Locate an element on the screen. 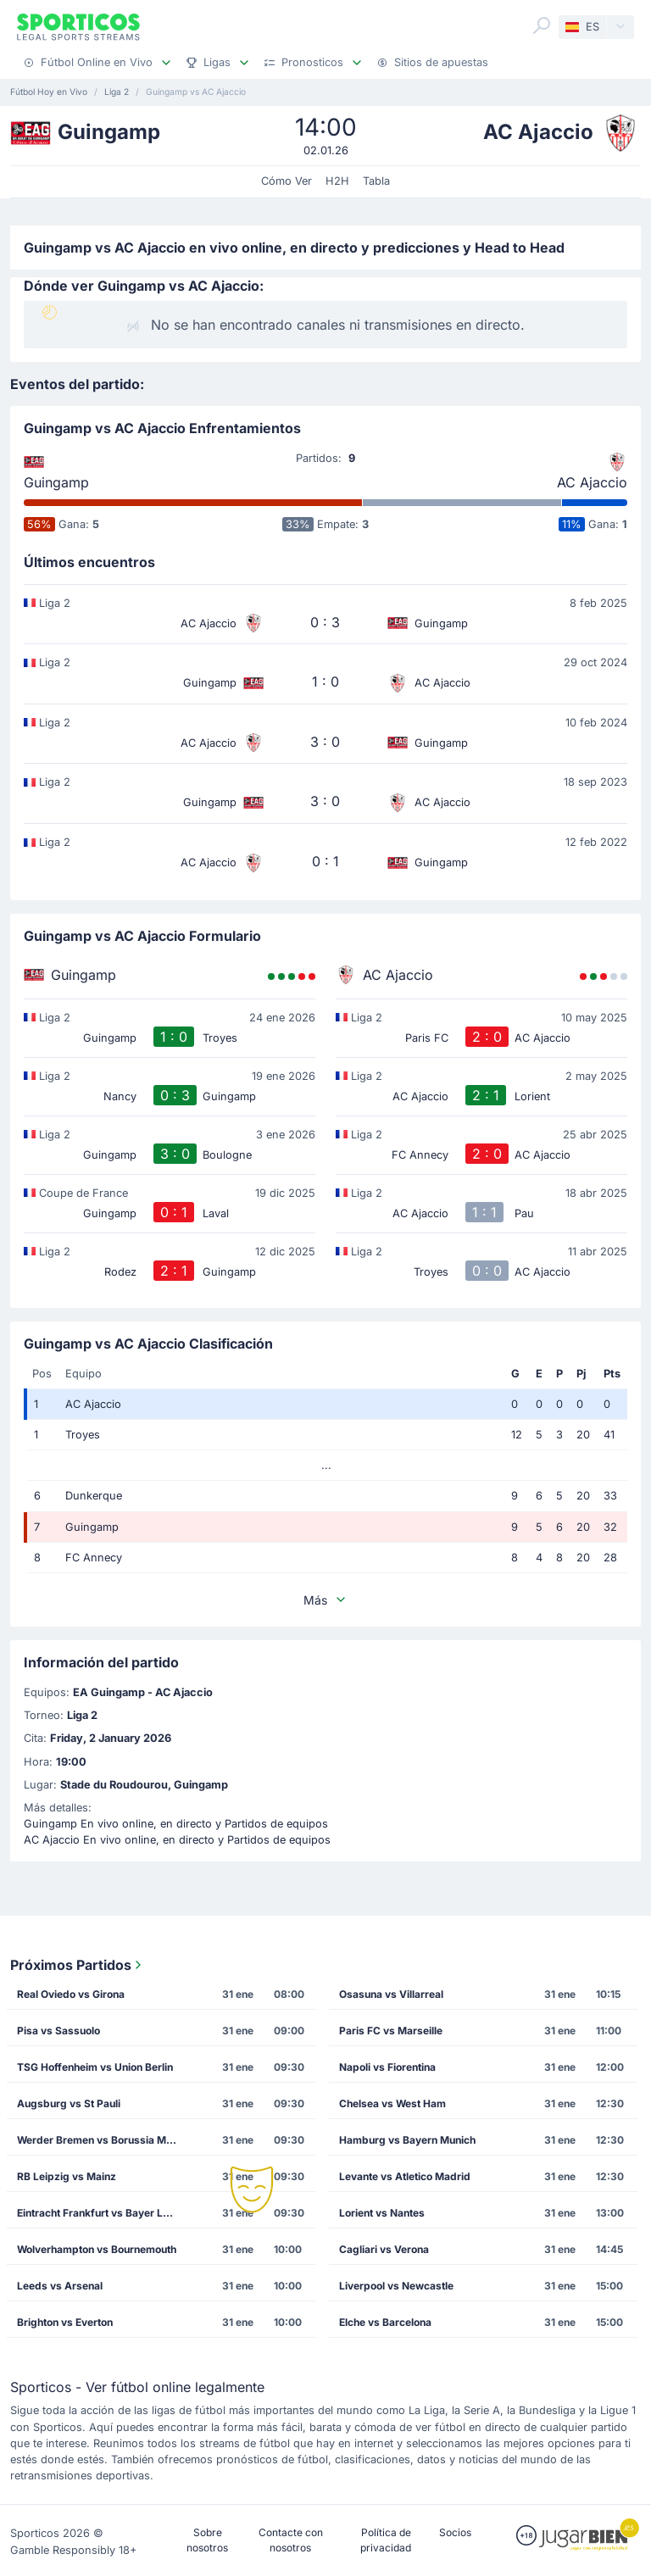  toggle theater or entertainment mode is located at coordinates (252, 2188).